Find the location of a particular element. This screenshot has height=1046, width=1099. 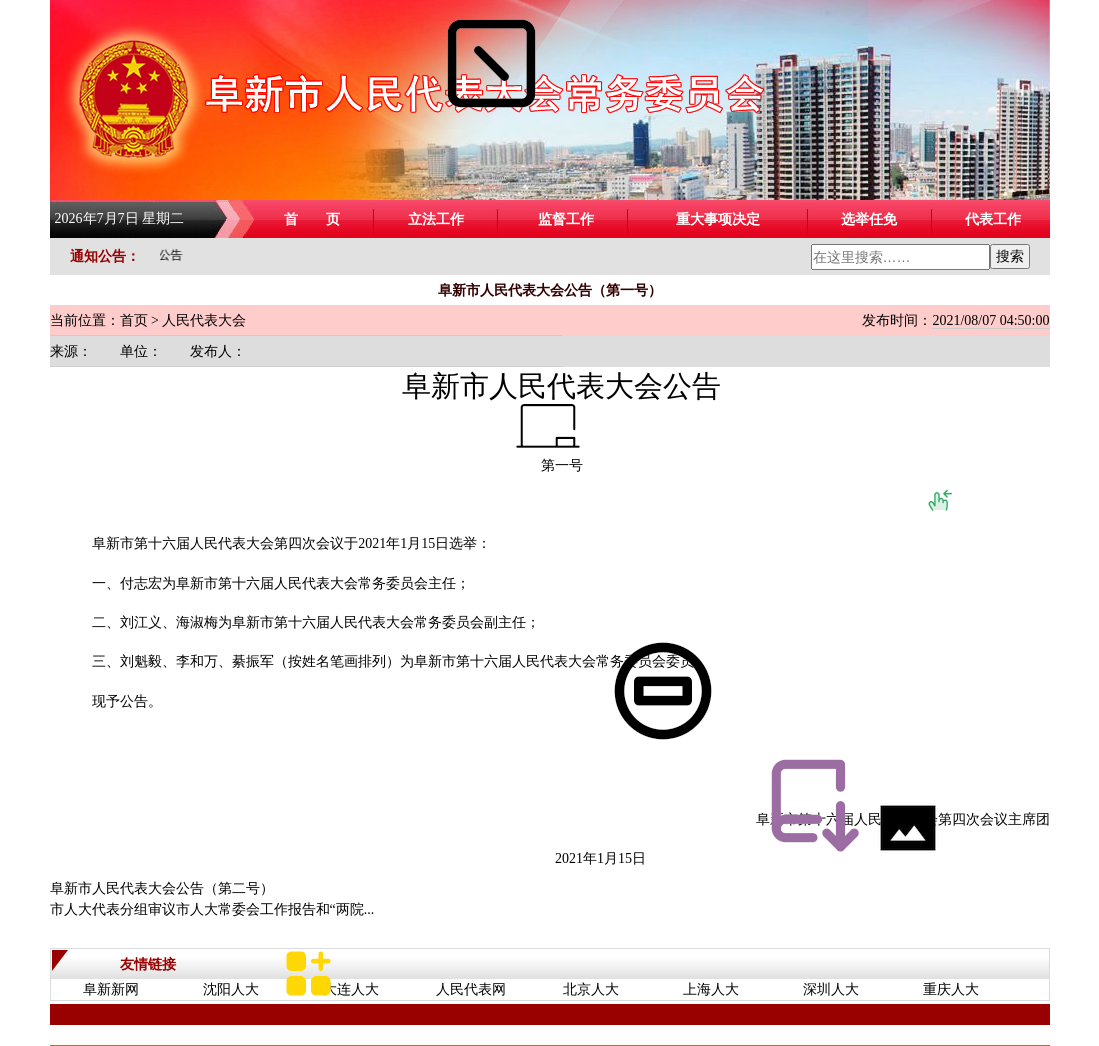

indicates a blocked or forbidden action is located at coordinates (491, 63).